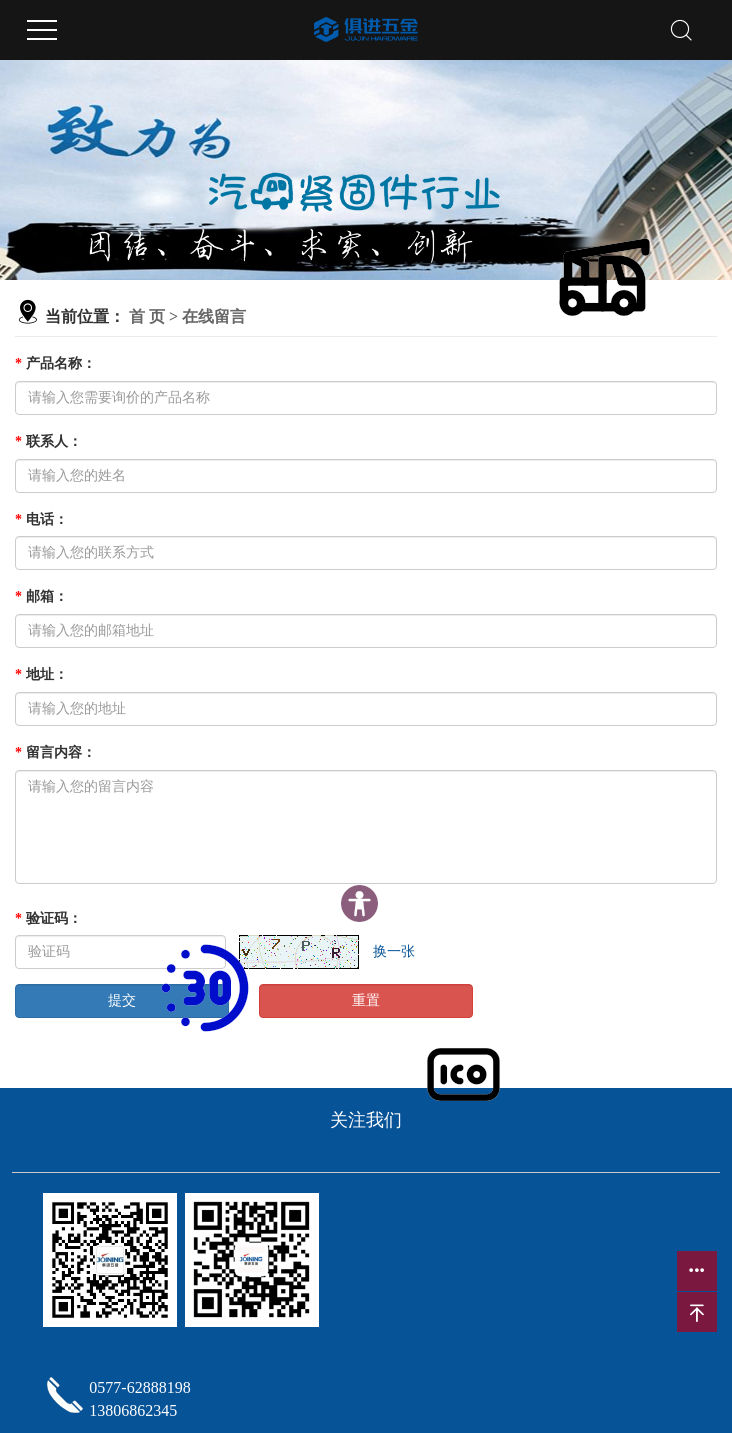 The height and width of the screenshot is (1433, 732). Describe the element at coordinates (359, 903) in the screenshot. I see `access accessibility settings` at that location.